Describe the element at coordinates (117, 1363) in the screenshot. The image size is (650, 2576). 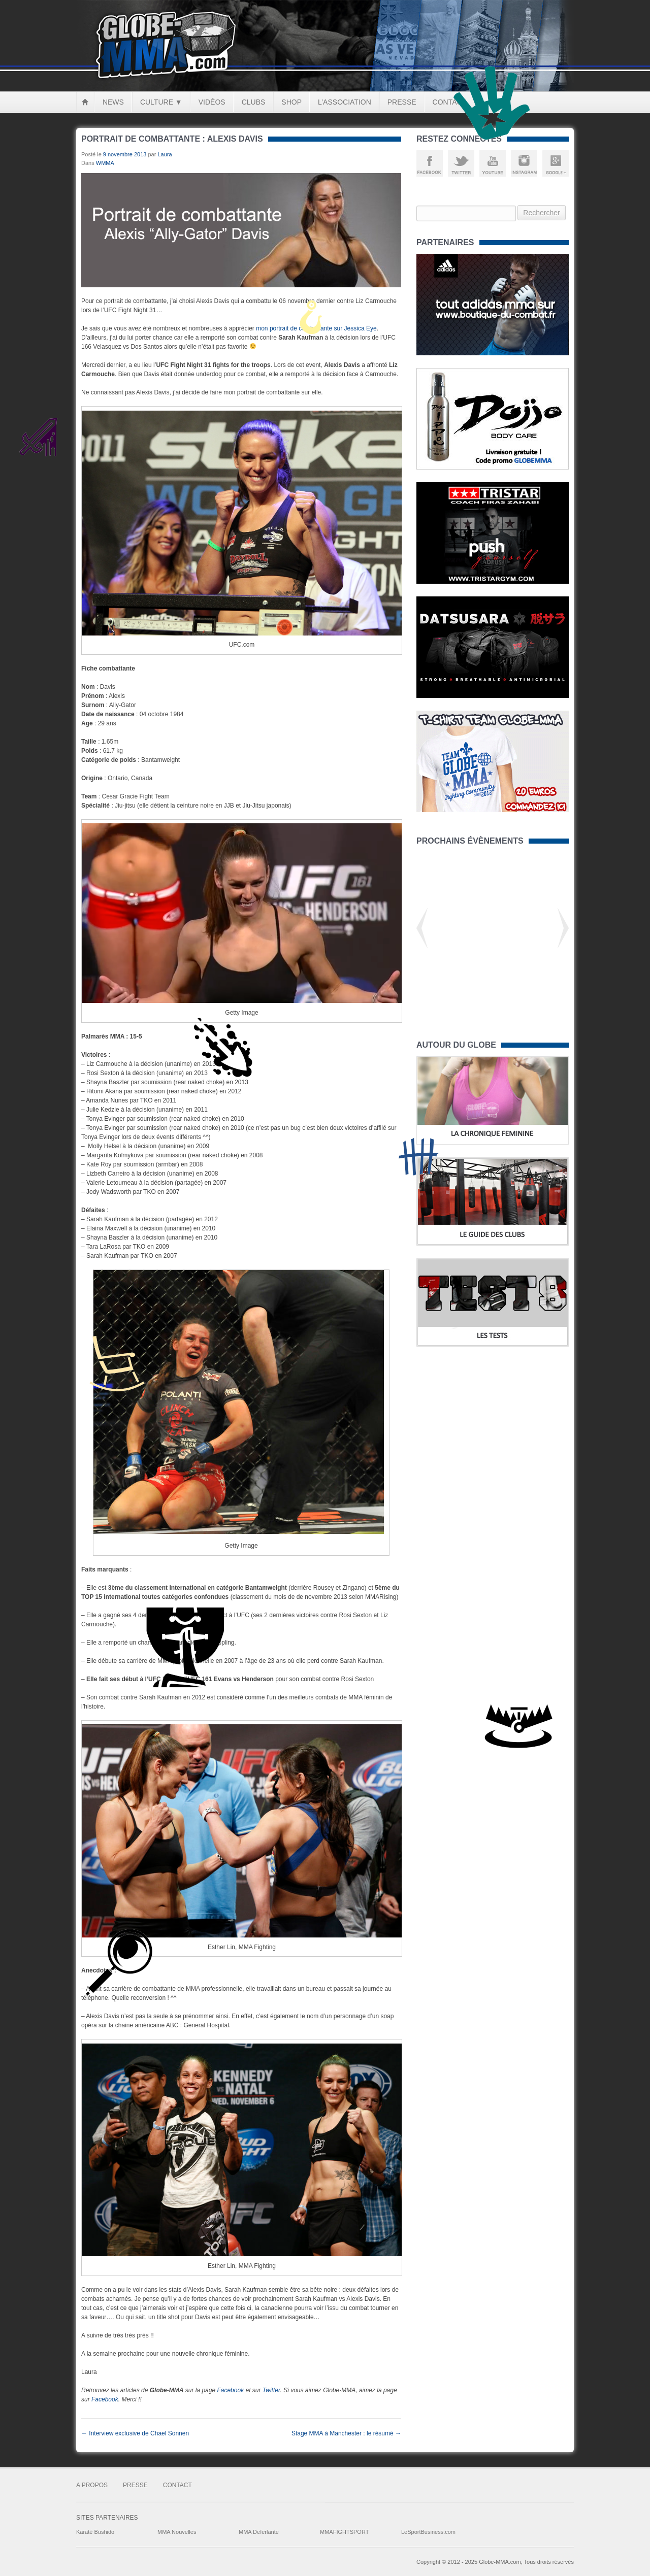
I see `browse furniture or home decor items` at that location.